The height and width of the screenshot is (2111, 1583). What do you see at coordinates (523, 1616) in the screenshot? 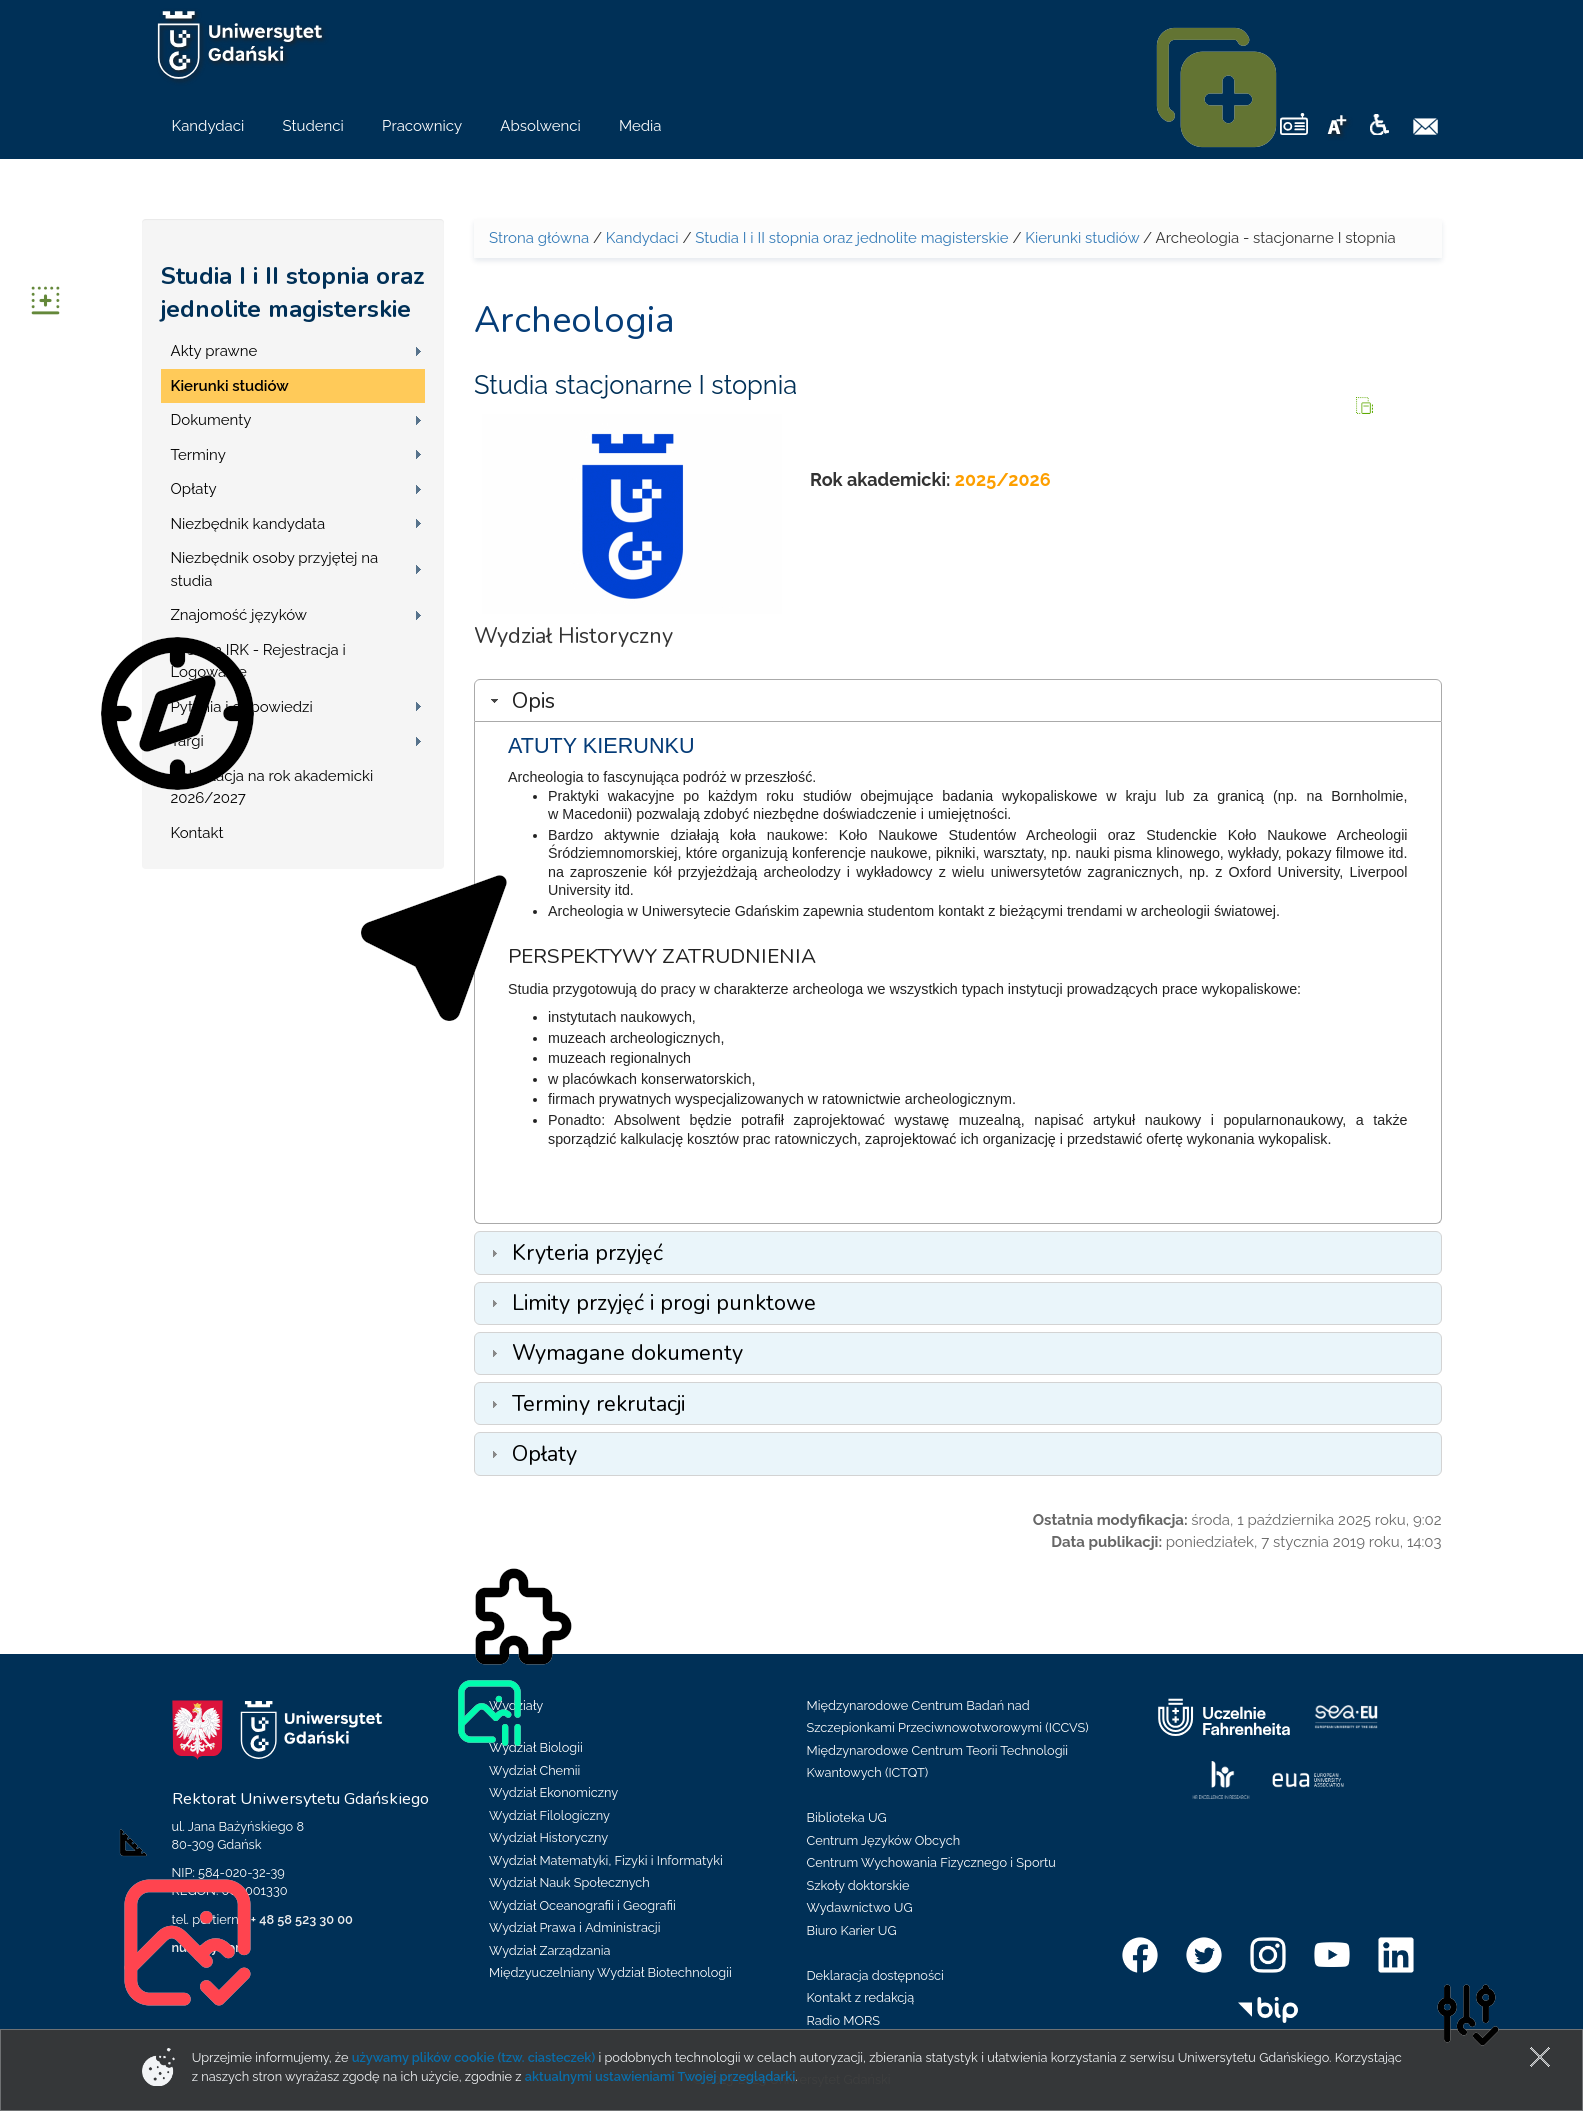
I see `access plugins or extensions` at bounding box center [523, 1616].